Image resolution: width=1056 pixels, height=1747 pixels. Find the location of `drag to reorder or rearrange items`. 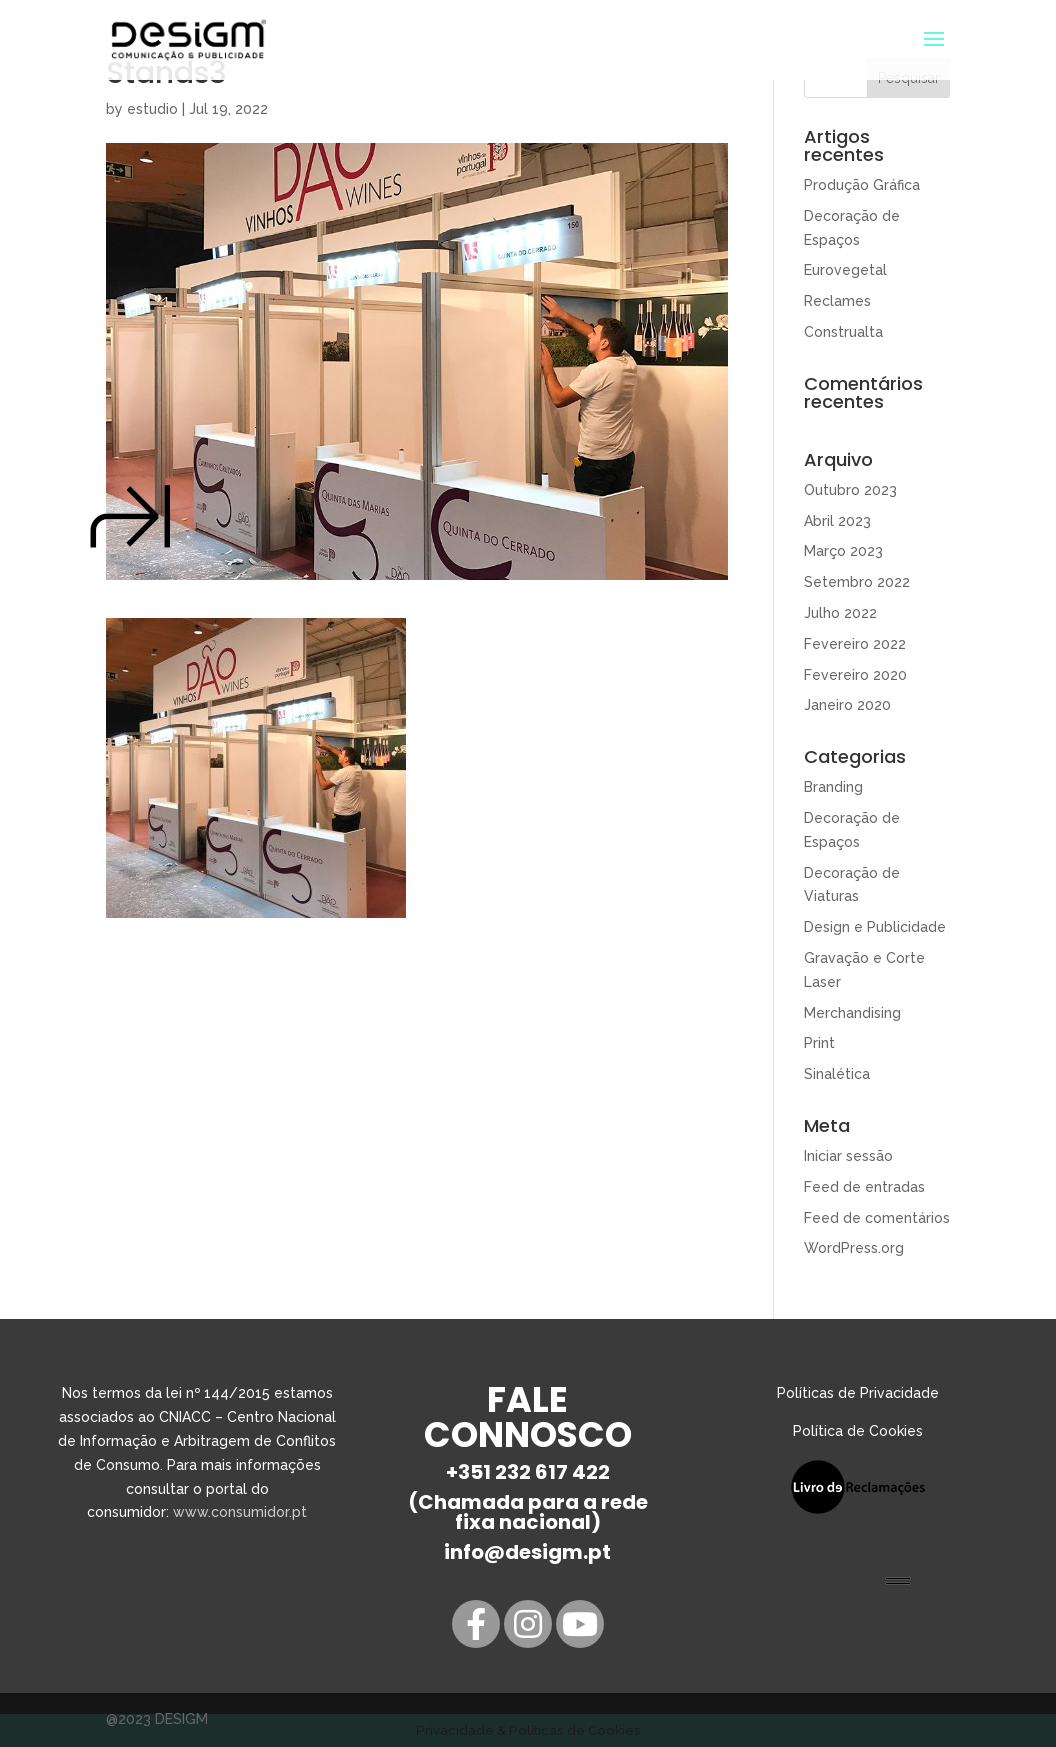

drag to reorder or rearrange items is located at coordinates (898, 1581).